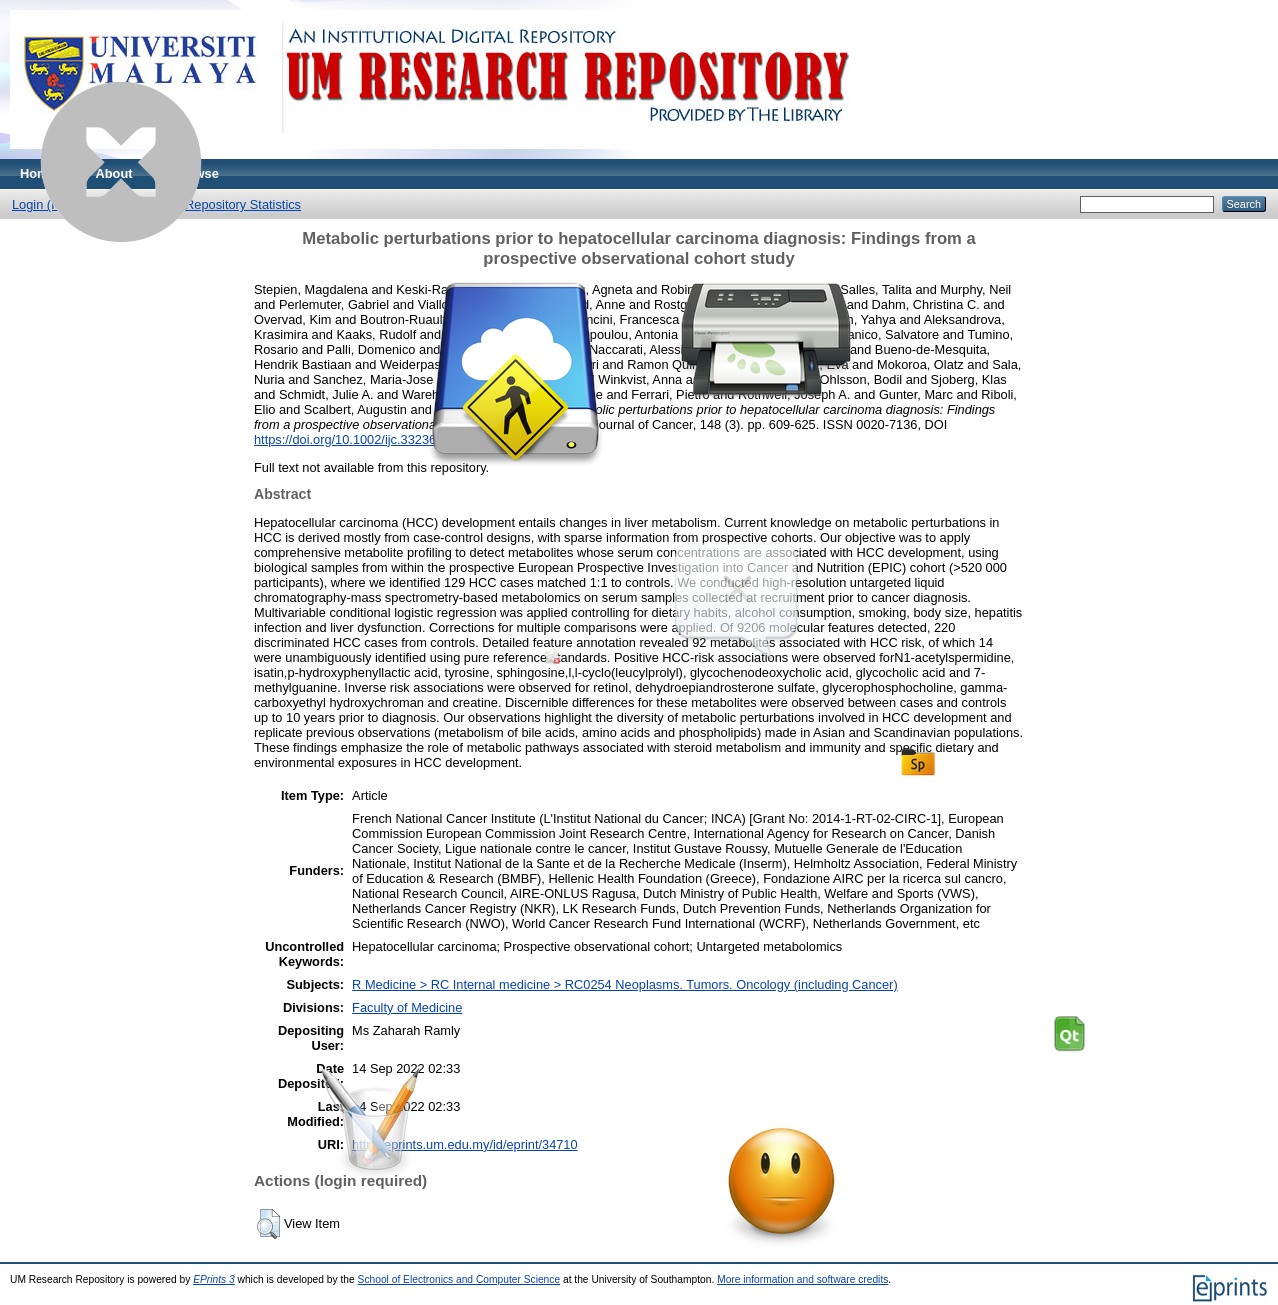 The height and width of the screenshot is (1305, 1278). What do you see at coordinates (1069, 1033) in the screenshot?
I see `a QML source file used in Qt development` at bounding box center [1069, 1033].